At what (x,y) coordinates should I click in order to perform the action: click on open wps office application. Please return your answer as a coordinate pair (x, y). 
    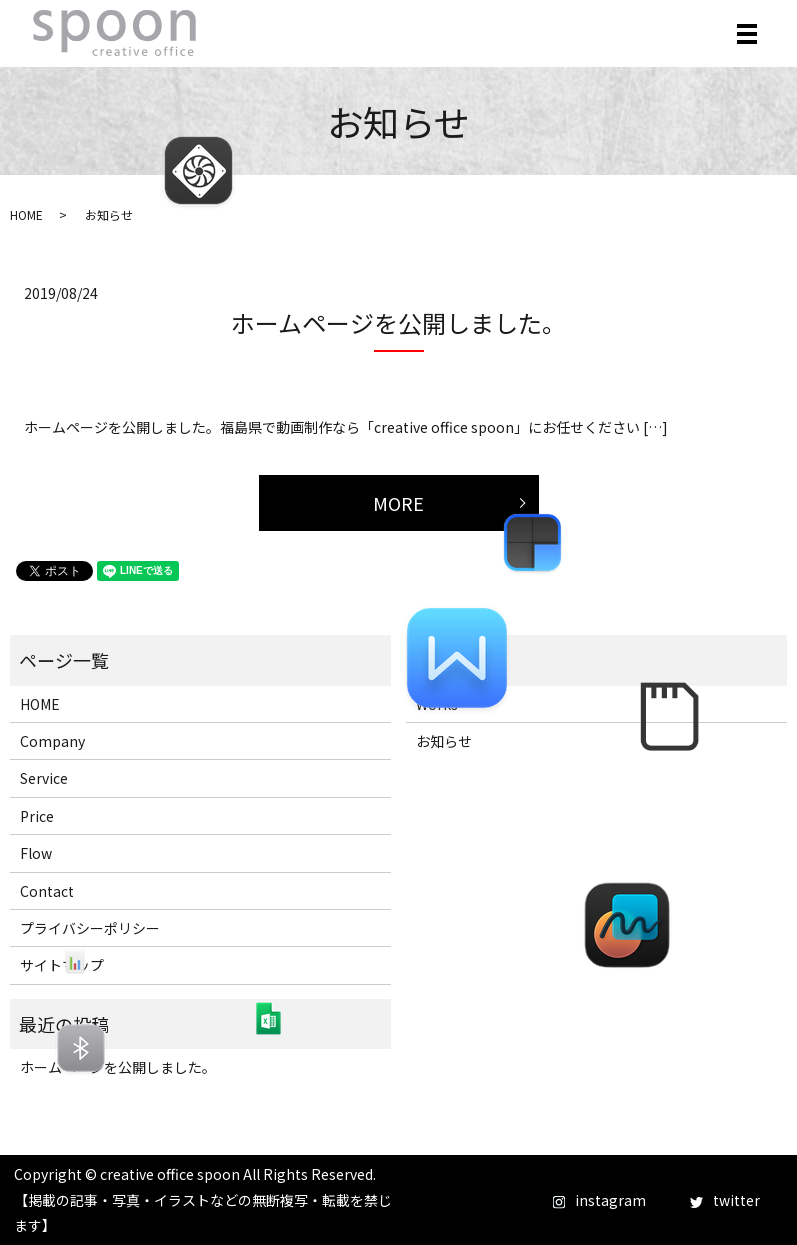
    Looking at the image, I should click on (457, 658).